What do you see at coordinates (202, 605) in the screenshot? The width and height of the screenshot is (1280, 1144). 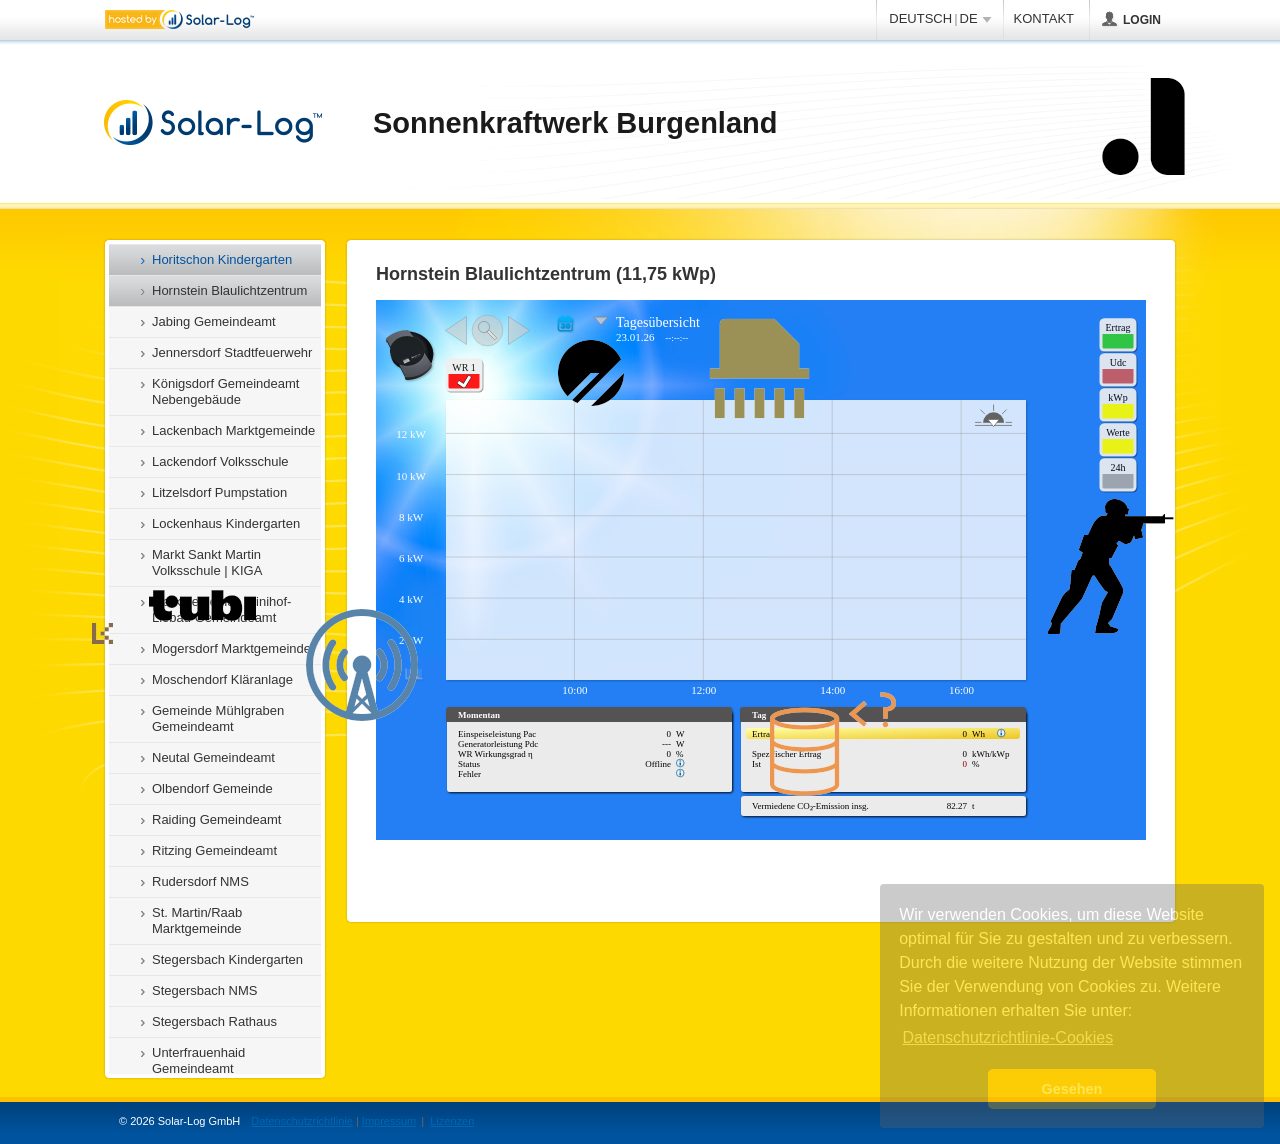 I see `open the tubi streaming app` at bounding box center [202, 605].